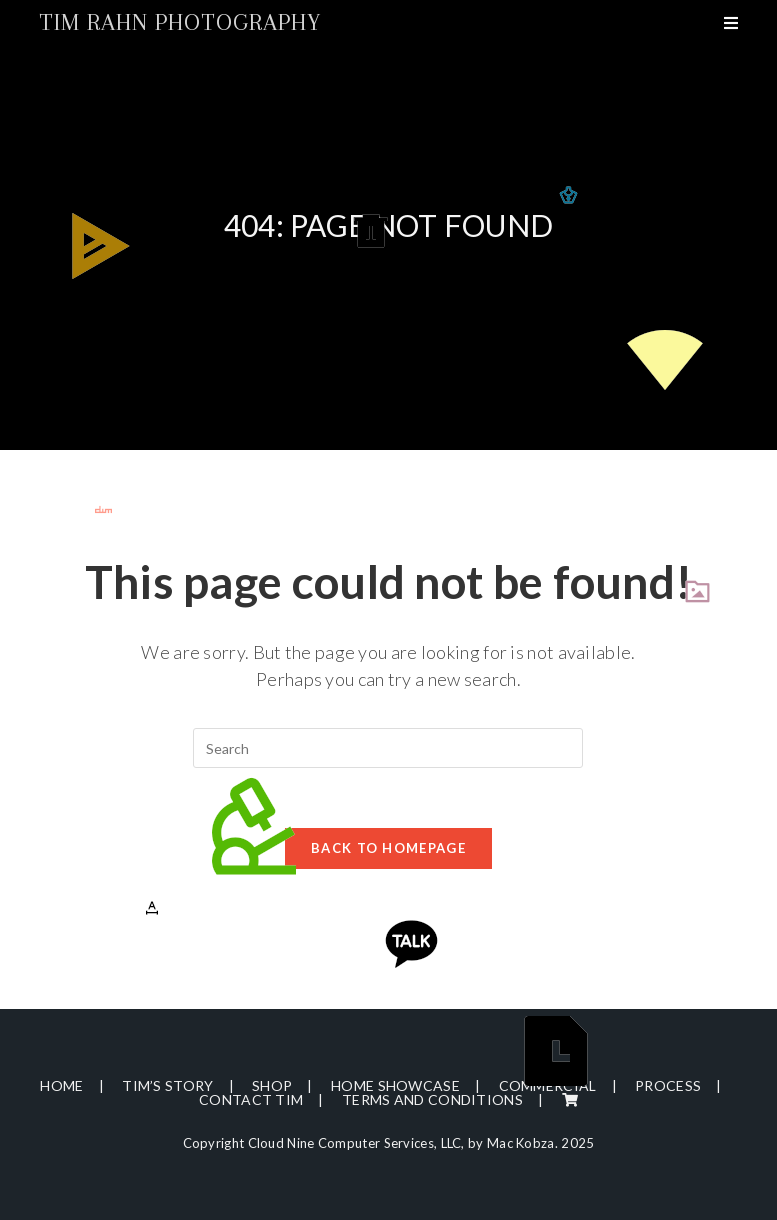 The image size is (777, 1220). I want to click on open photo or image folder, so click(697, 591).